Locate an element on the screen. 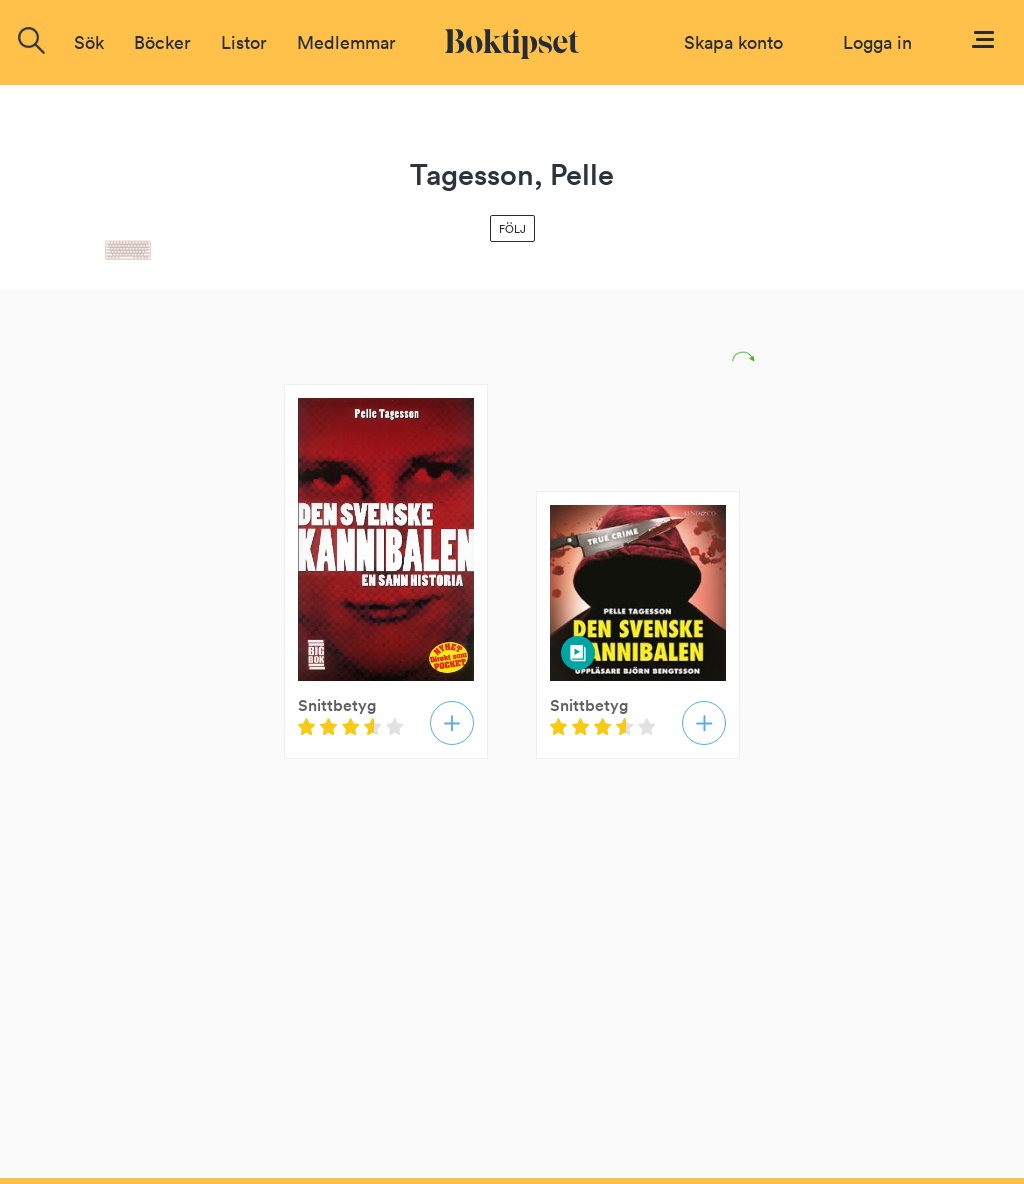 This screenshot has height=1184, width=1024. connect a bluetooth keyboard is located at coordinates (128, 250).